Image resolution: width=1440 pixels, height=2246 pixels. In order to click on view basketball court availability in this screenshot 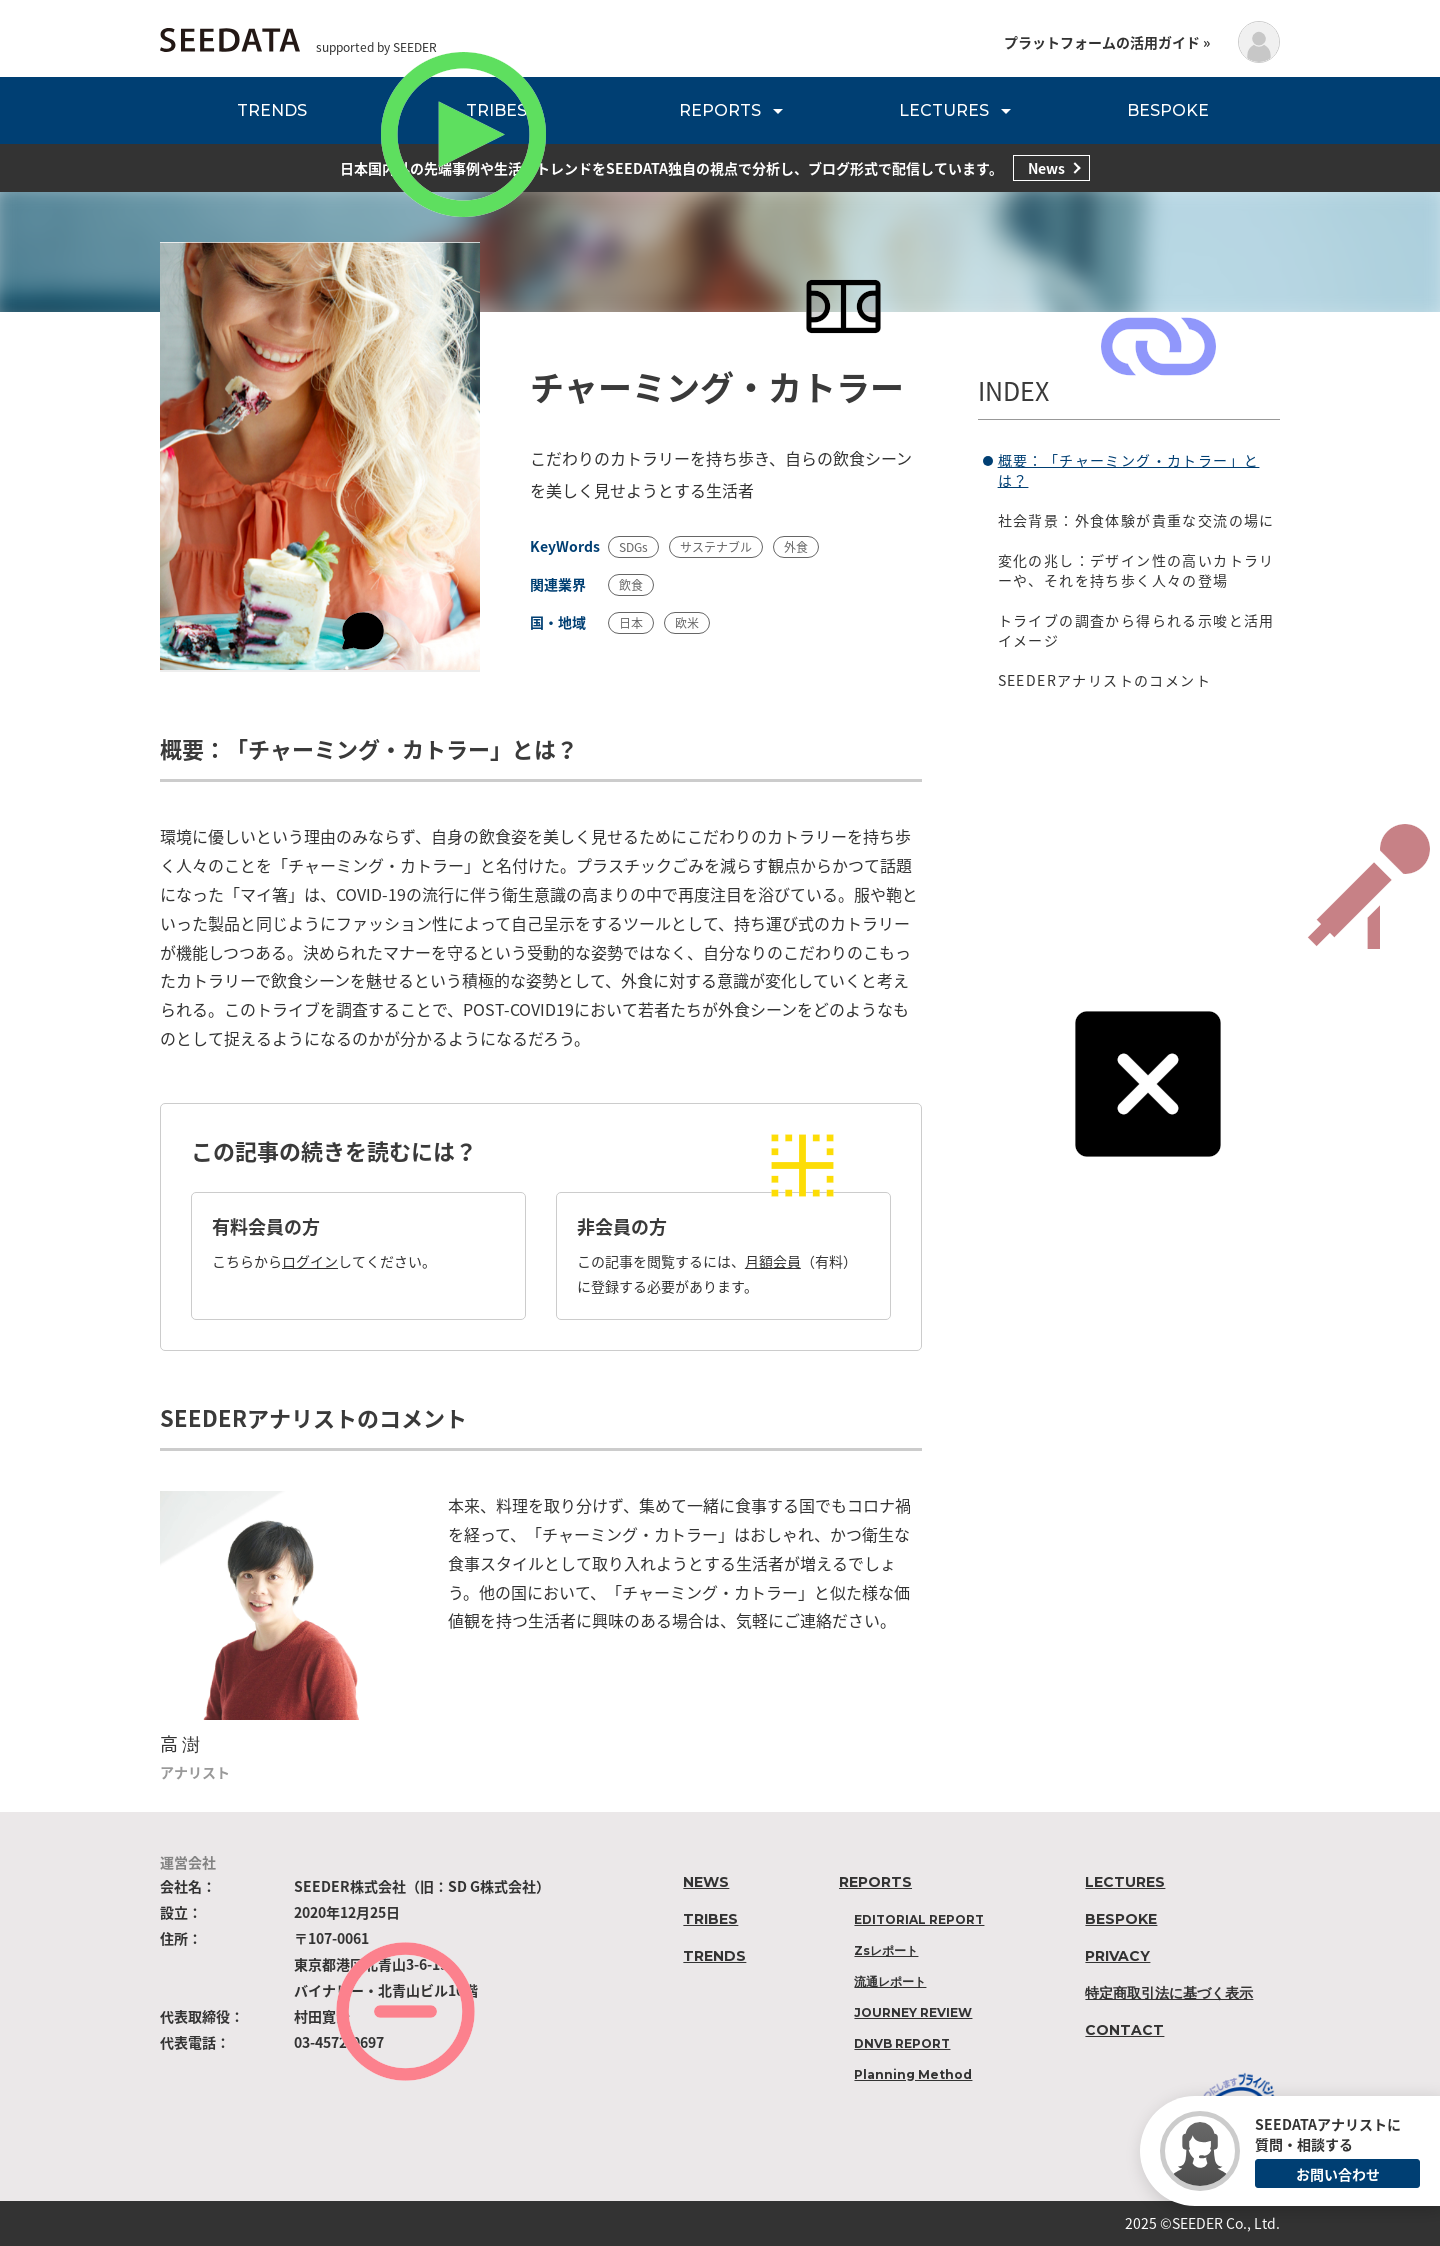, I will do `click(843, 306)`.